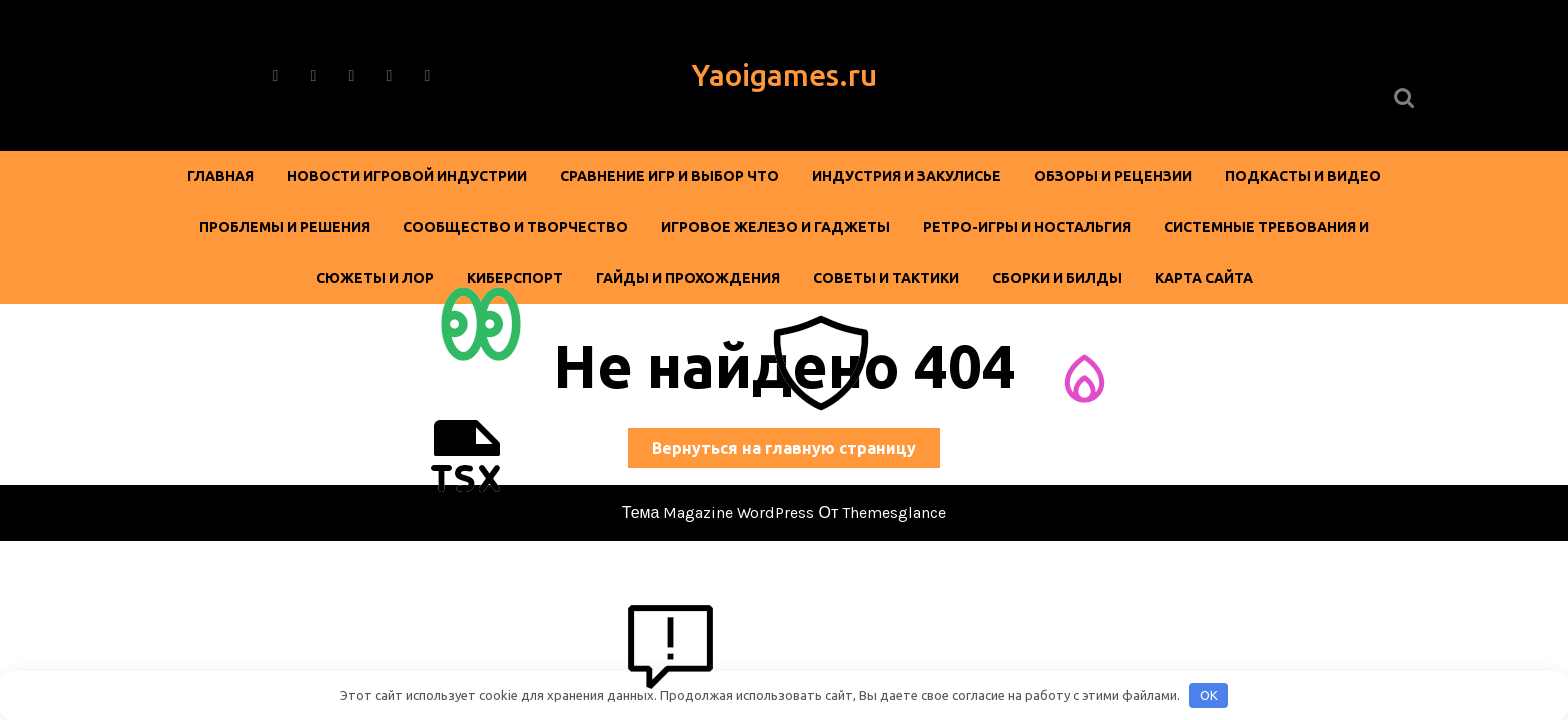 The image size is (1568, 720). What do you see at coordinates (1084, 379) in the screenshot?
I see `view trending or hot content` at bounding box center [1084, 379].